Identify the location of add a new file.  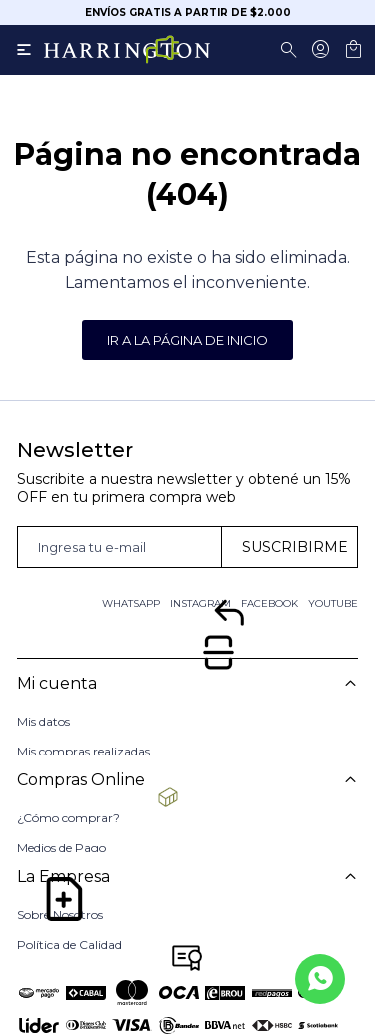
(63, 899).